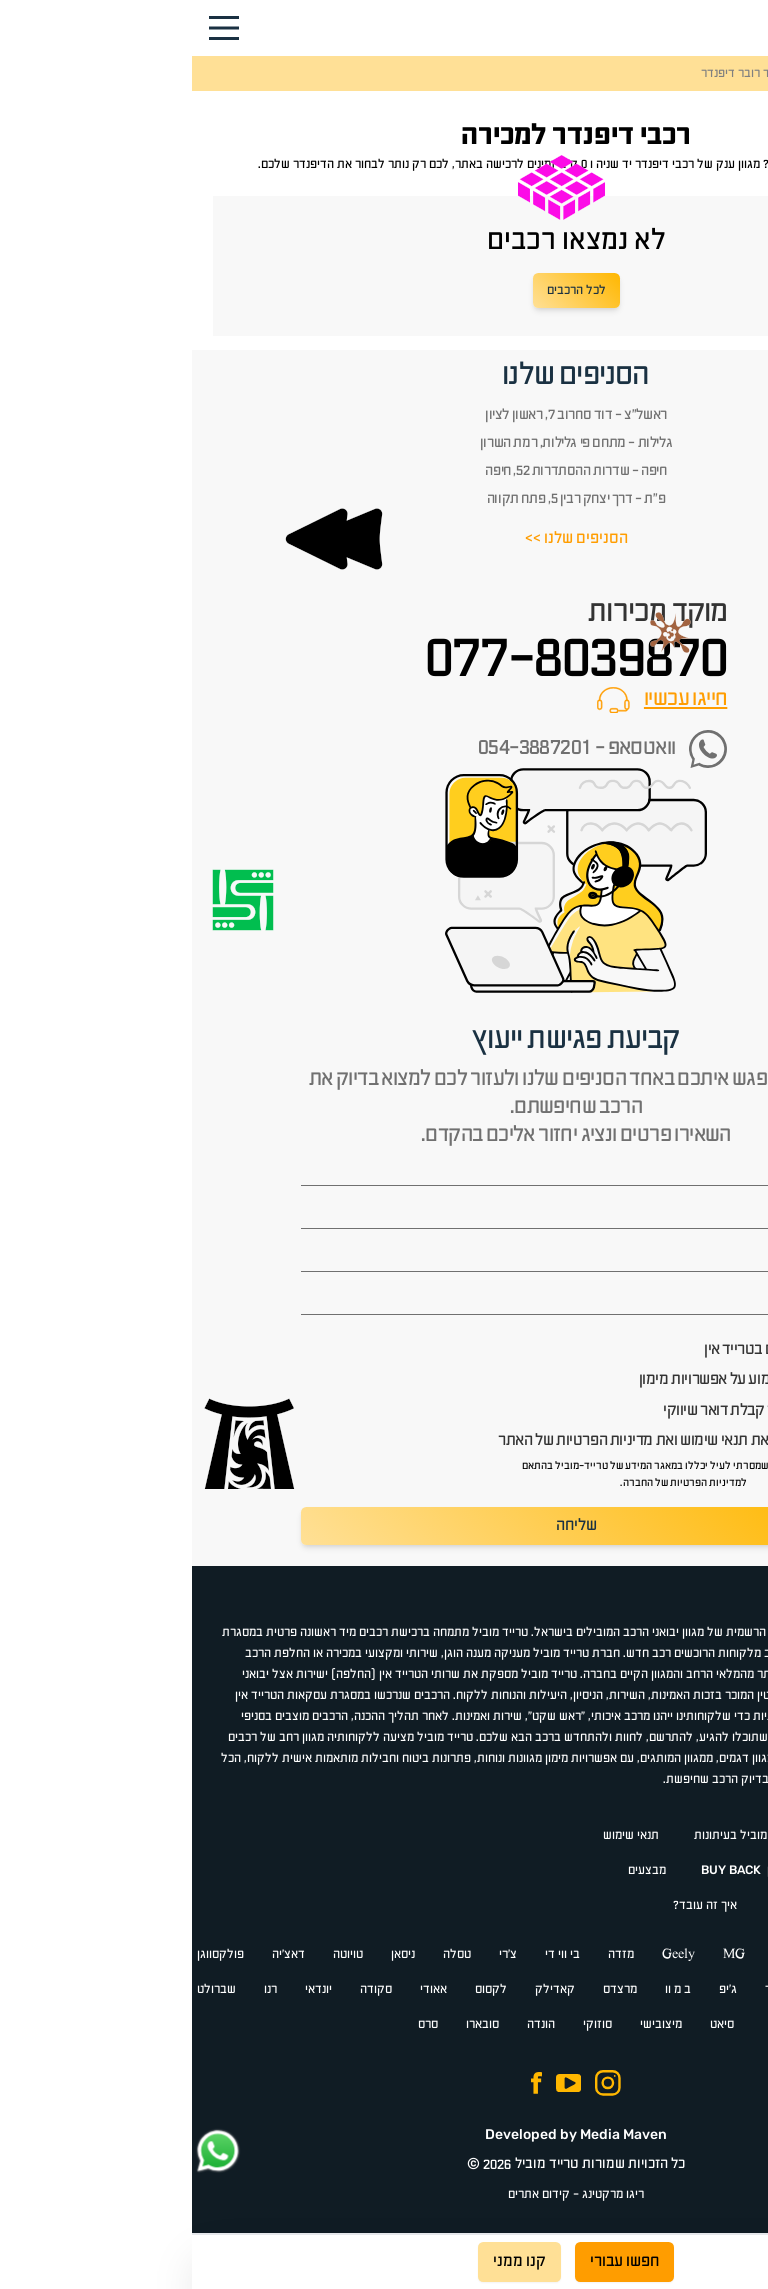 This screenshot has height=2289, width=768. Describe the element at coordinates (670, 632) in the screenshot. I see `indicates a biological or molecular element in a game` at that location.